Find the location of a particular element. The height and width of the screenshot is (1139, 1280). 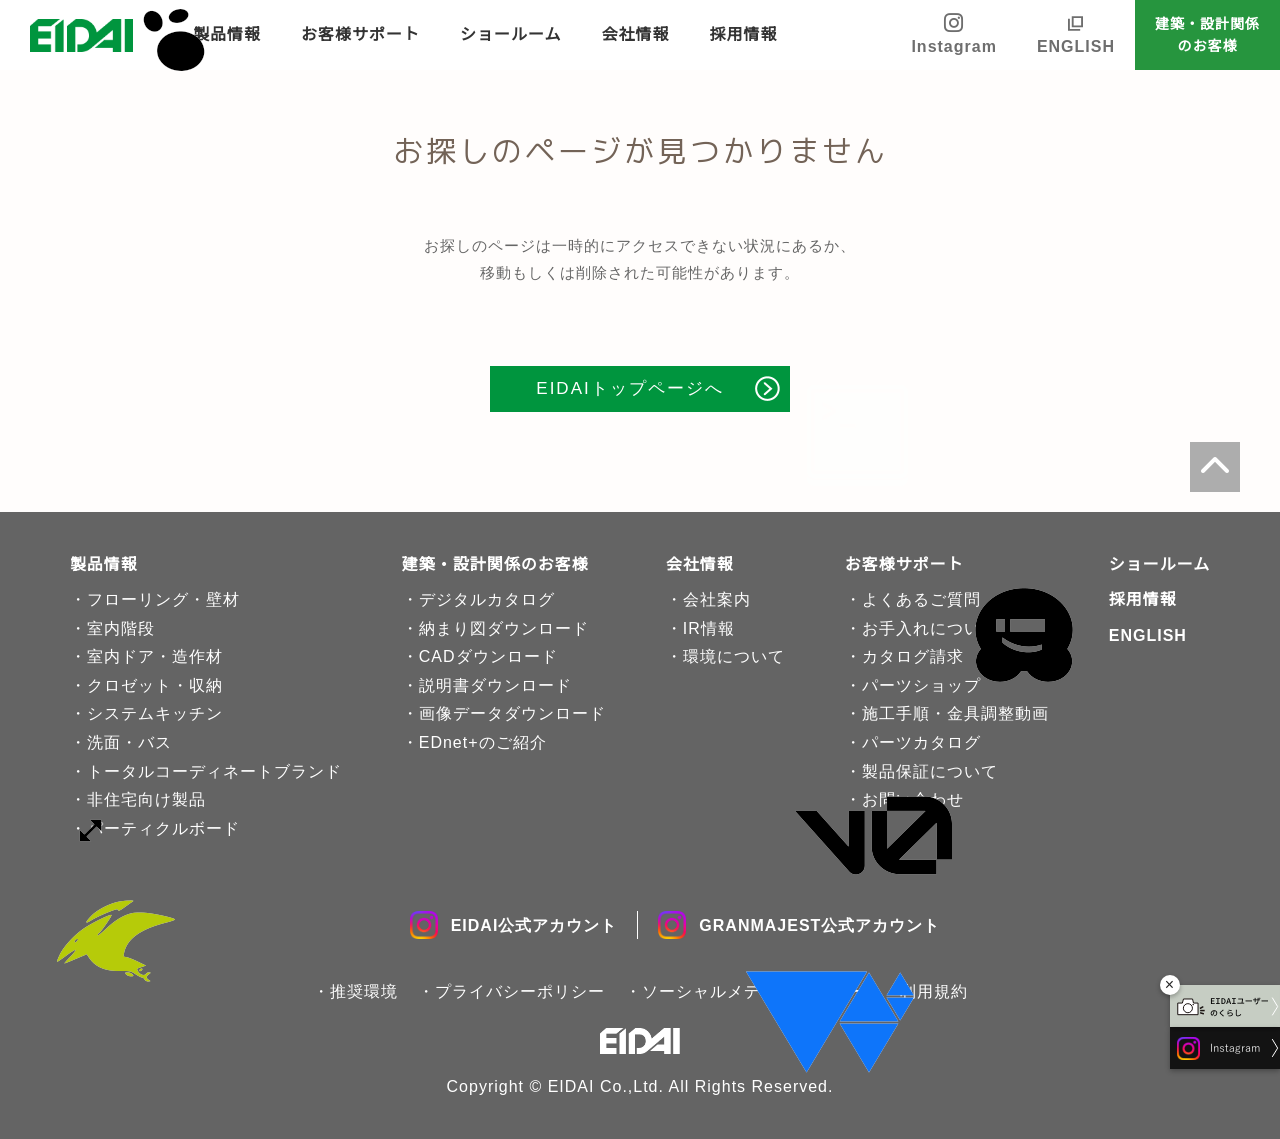

open gnome terminal application is located at coordinates (857, 435).